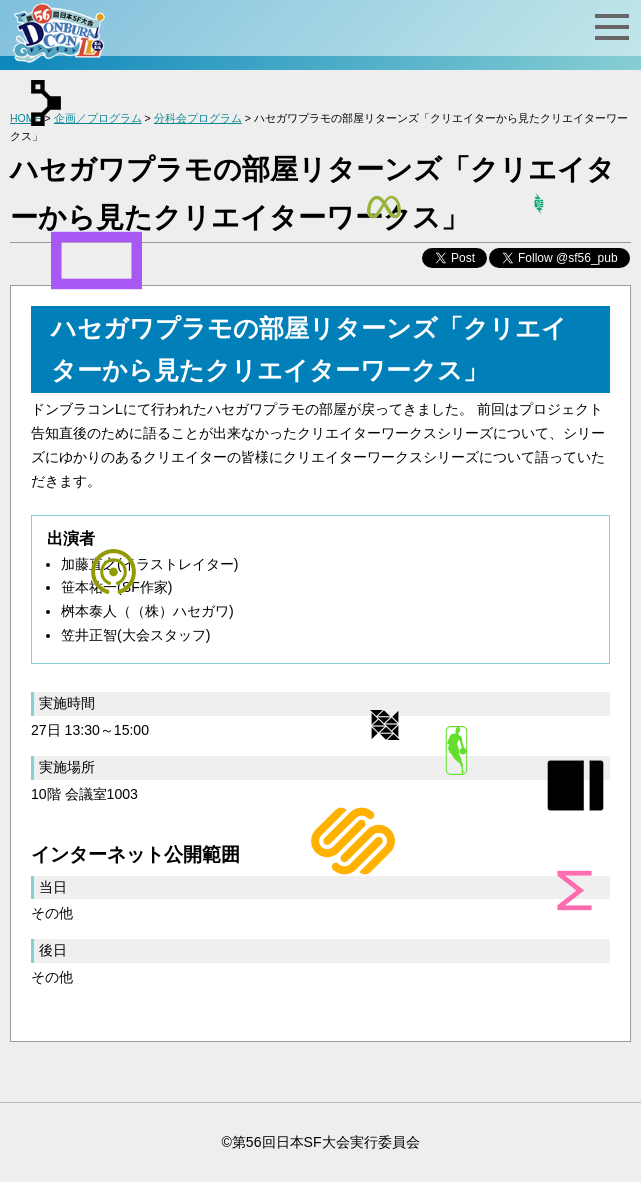 The height and width of the screenshot is (1182, 641). I want to click on visit or link to Squarespace website, so click(353, 841).